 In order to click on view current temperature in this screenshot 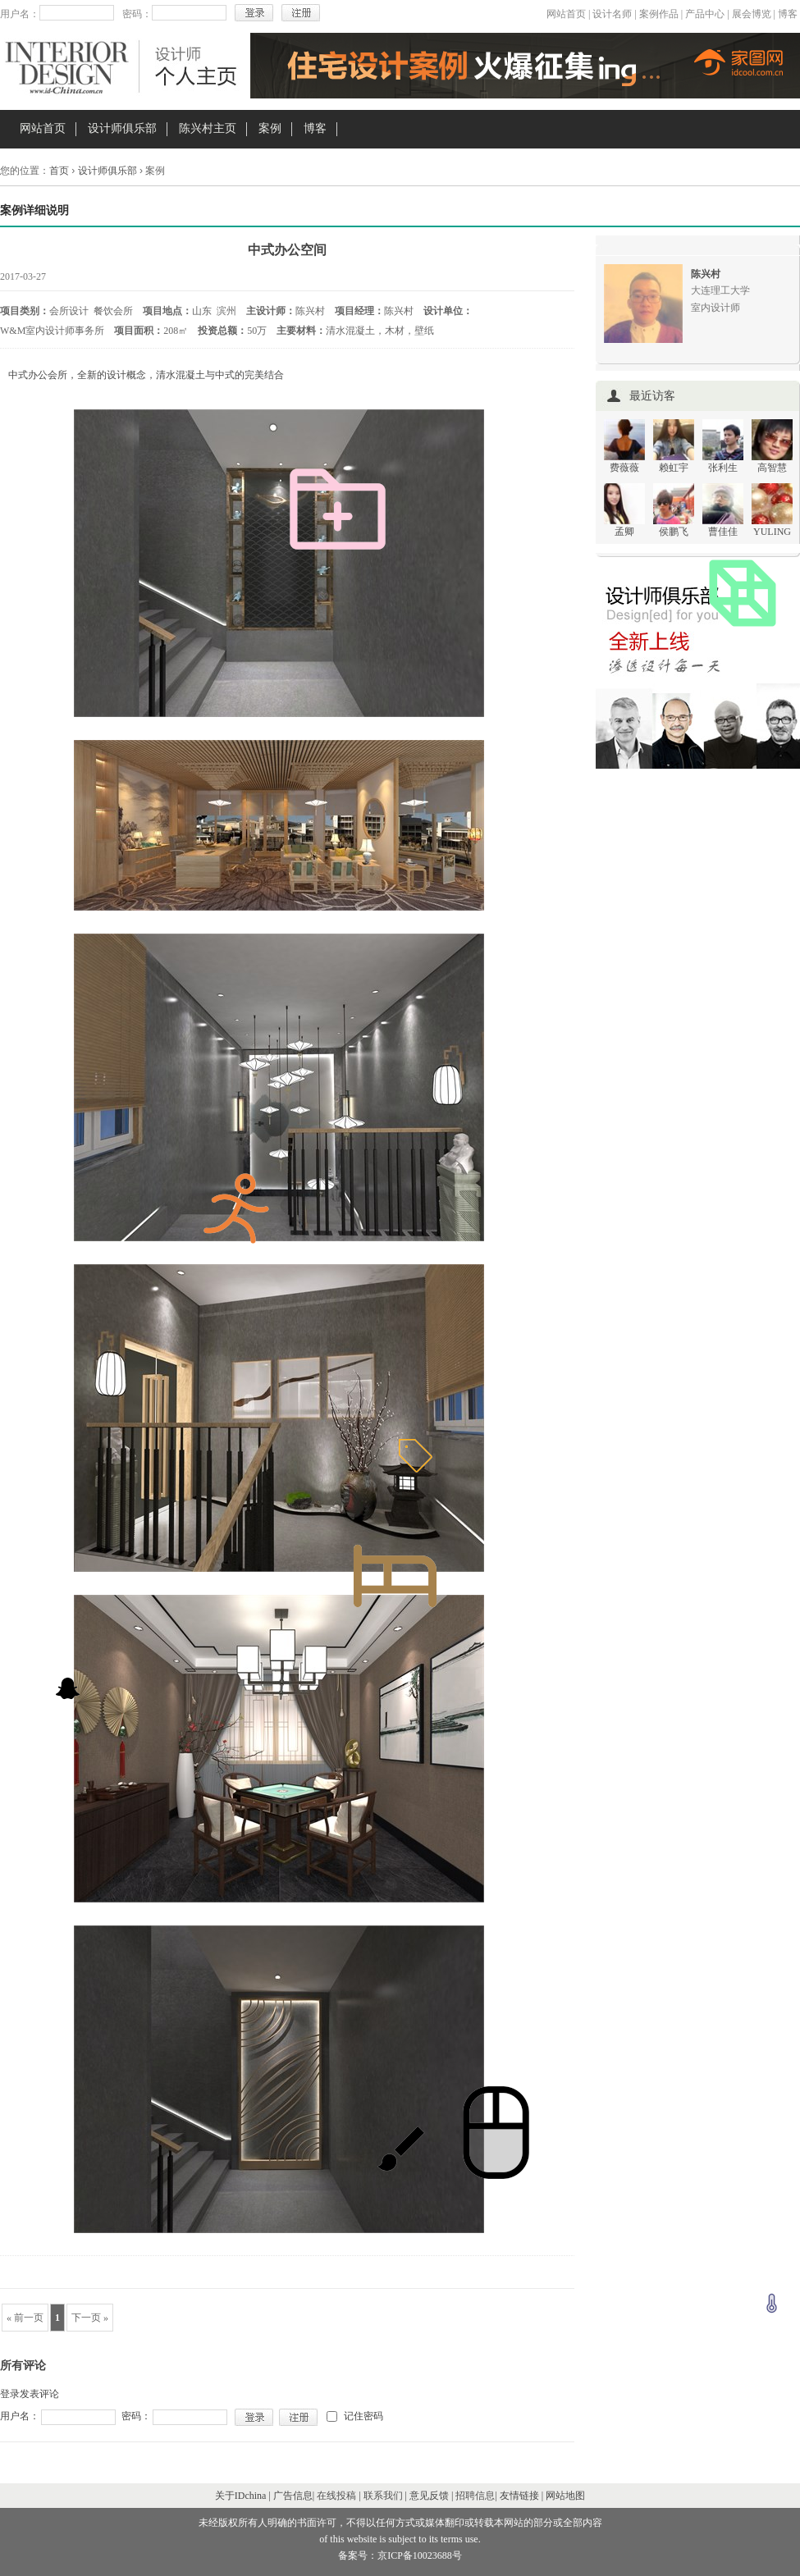, I will do `click(771, 2303)`.